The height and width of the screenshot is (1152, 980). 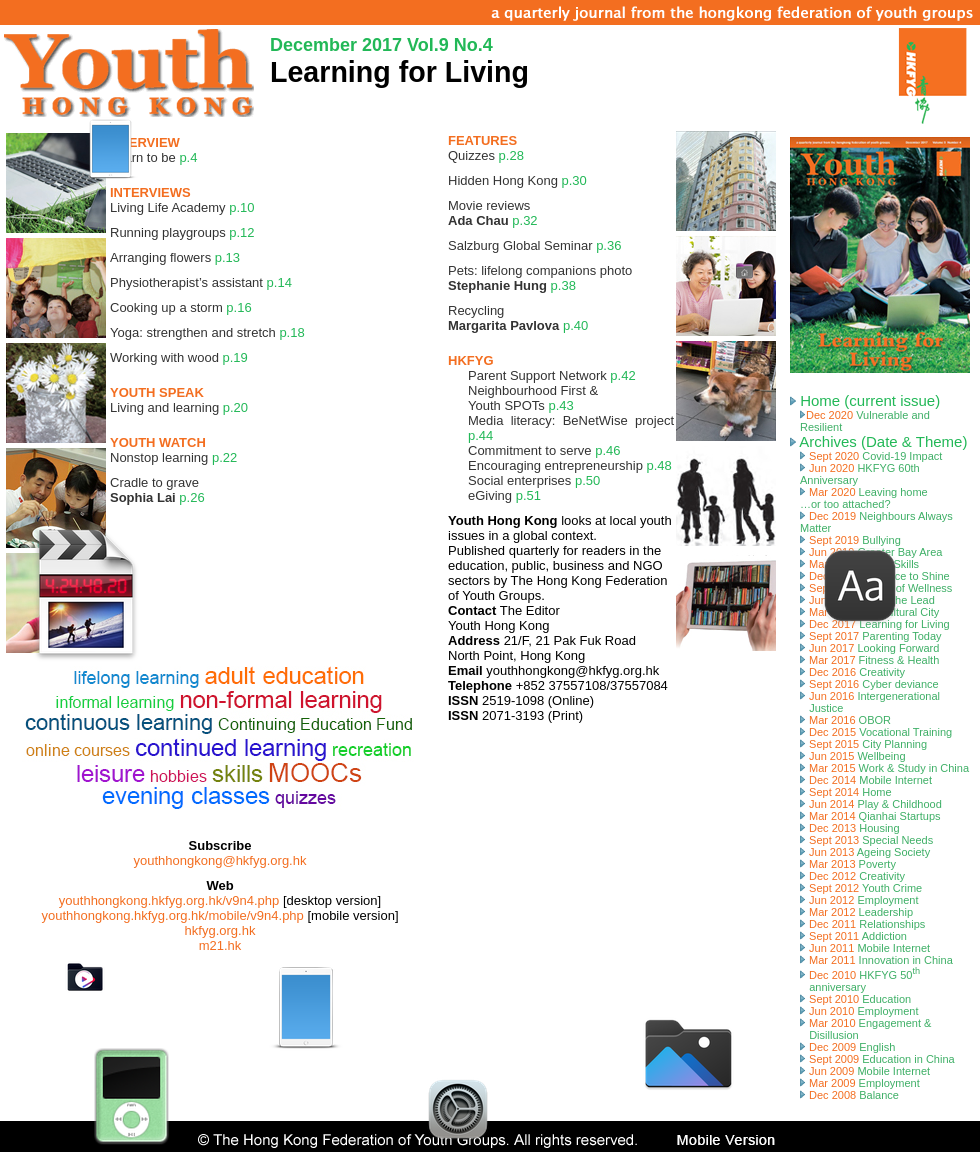 What do you see at coordinates (110, 148) in the screenshot?
I see `manage connected iPad device` at bounding box center [110, 148].